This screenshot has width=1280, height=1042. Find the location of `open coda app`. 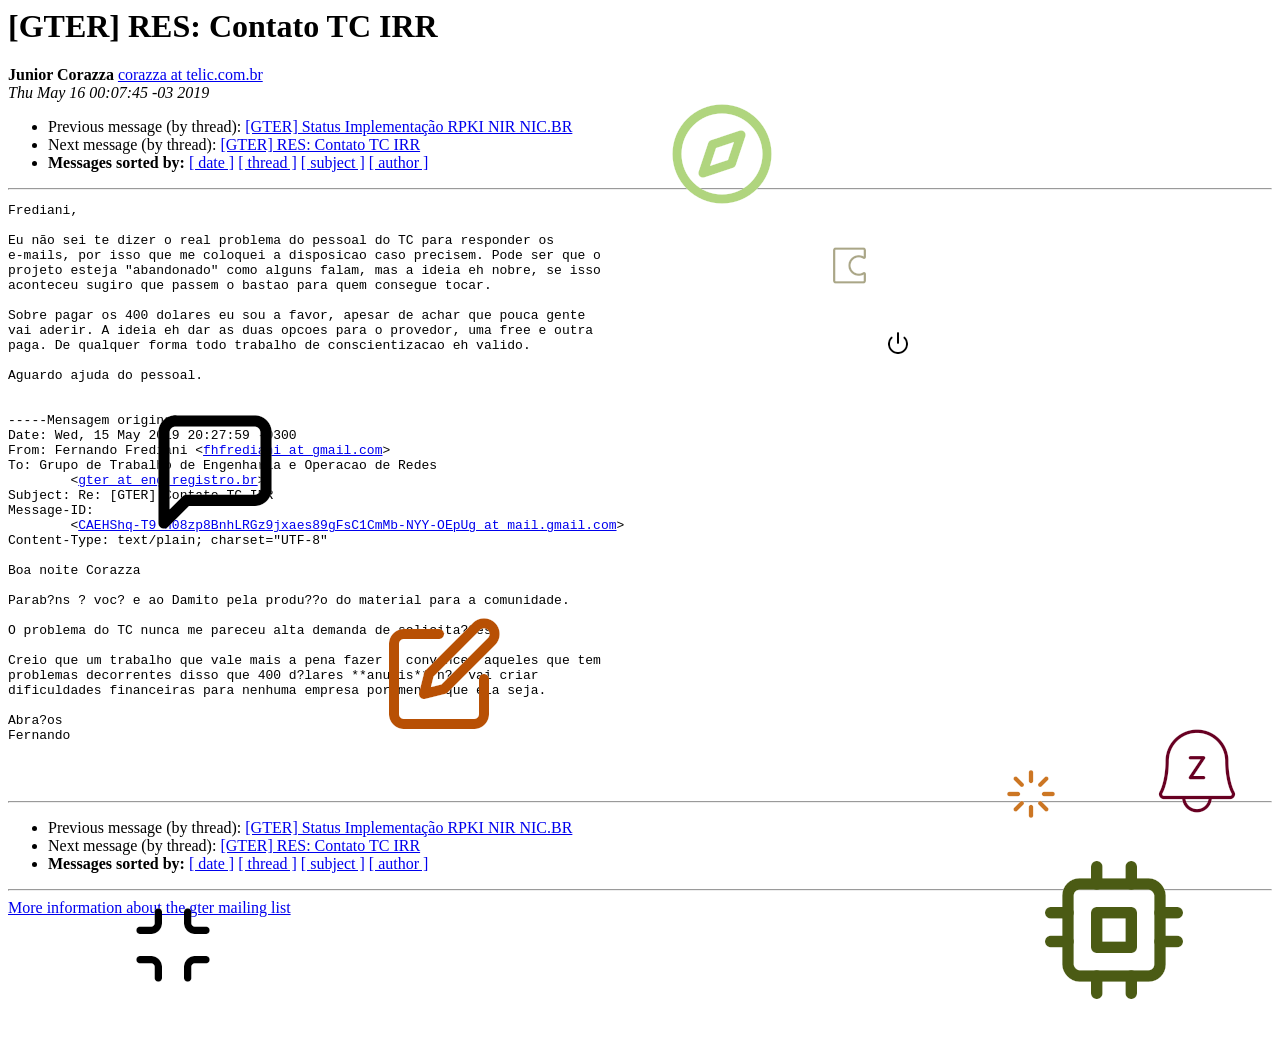

open coda app is located at coordinates (849, 265).